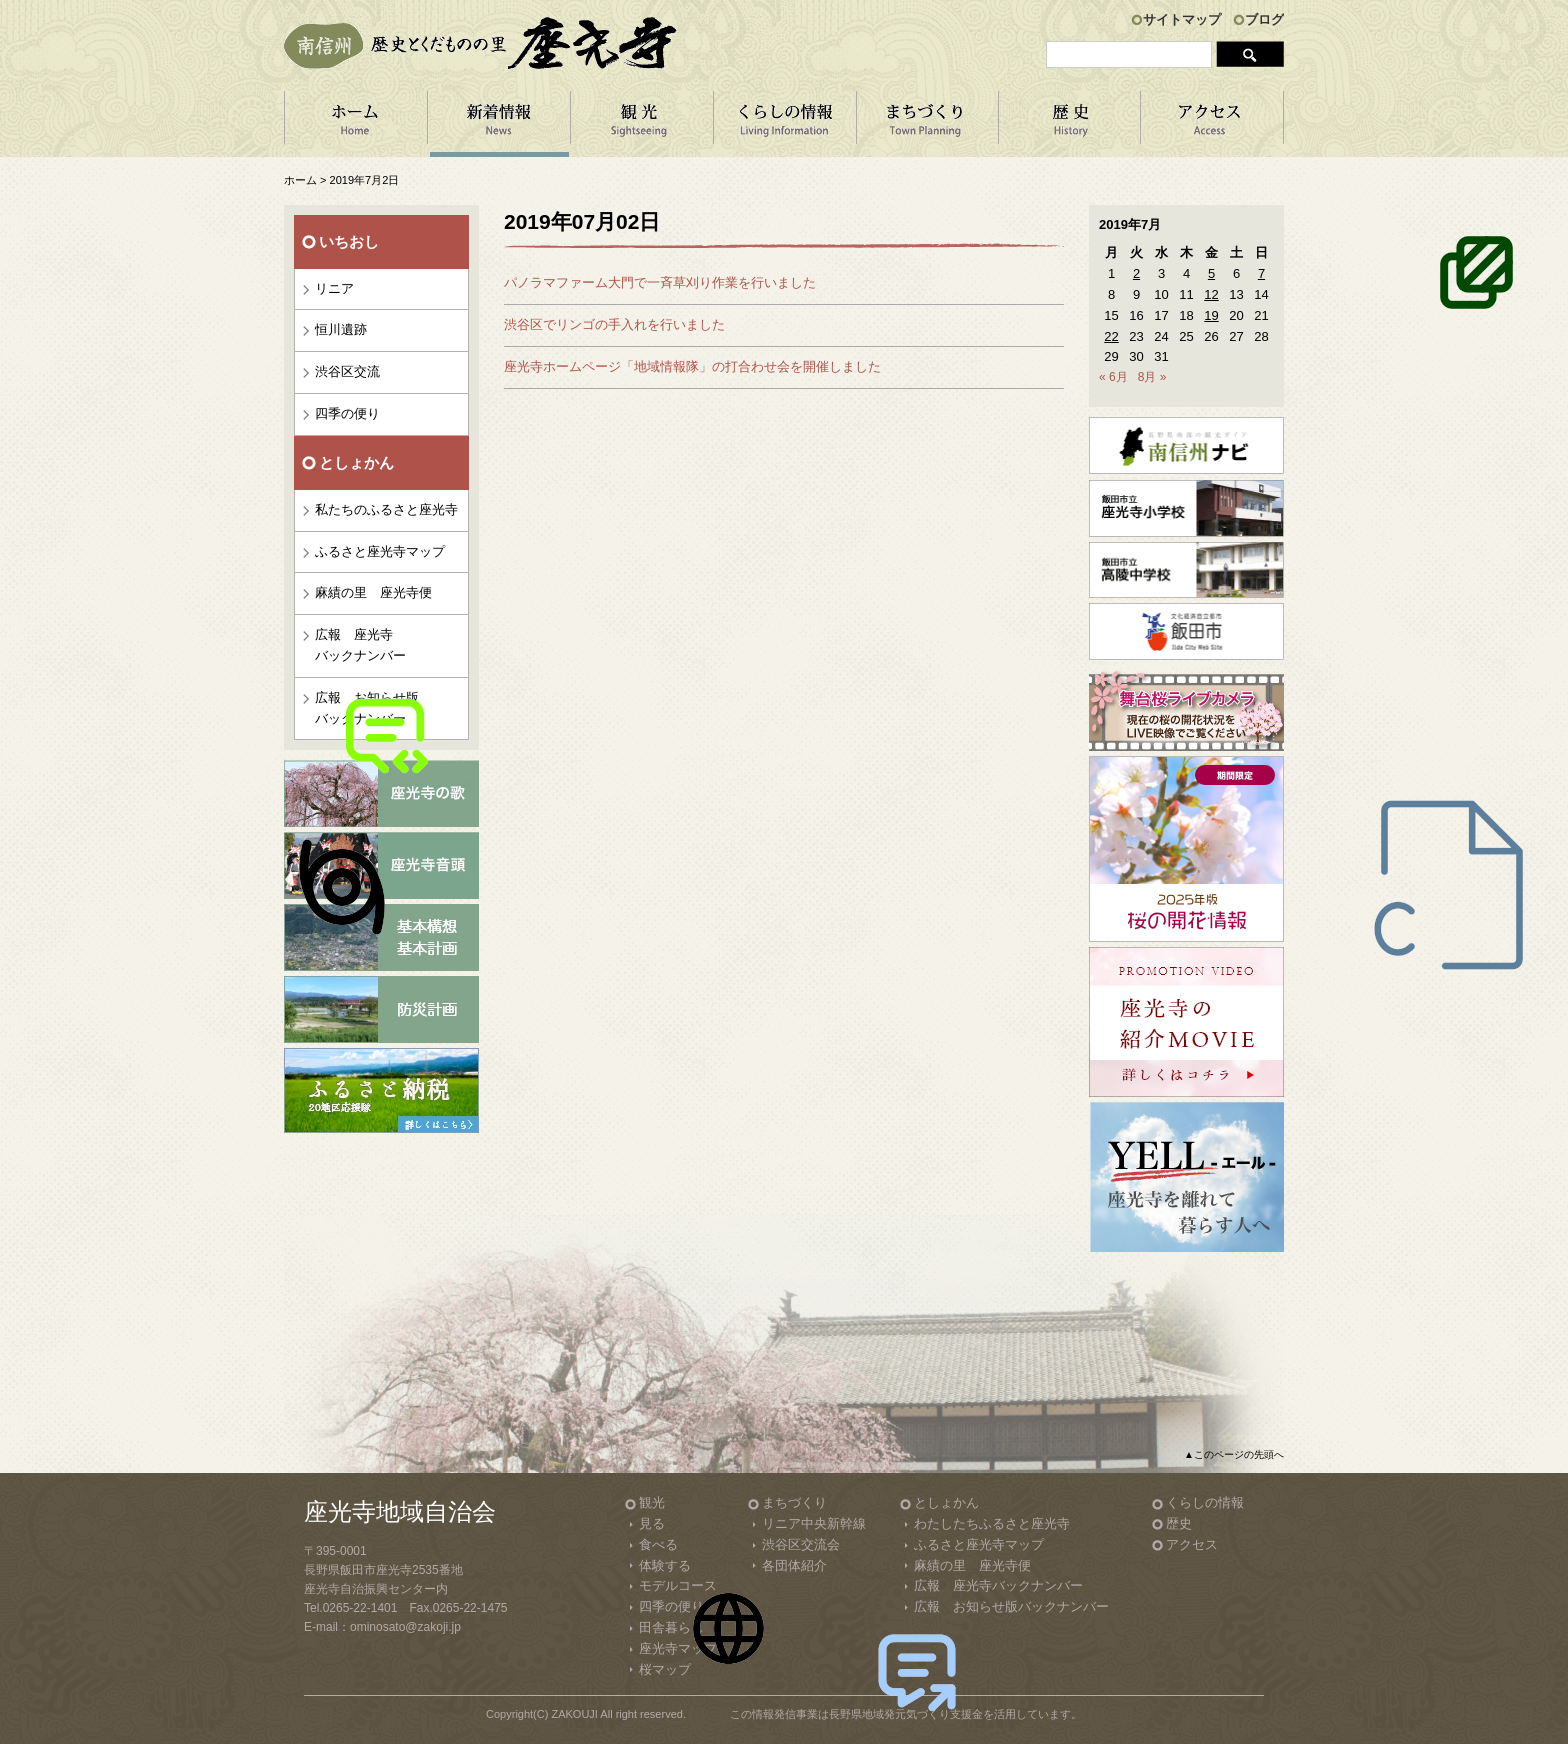 The height and width of the screenshot is (1744, 1568). What do you see at coordinates (342, 887) in the screenshot?
I see `indicates stormy or severe weather conditions` at bounding box center [342, 887].